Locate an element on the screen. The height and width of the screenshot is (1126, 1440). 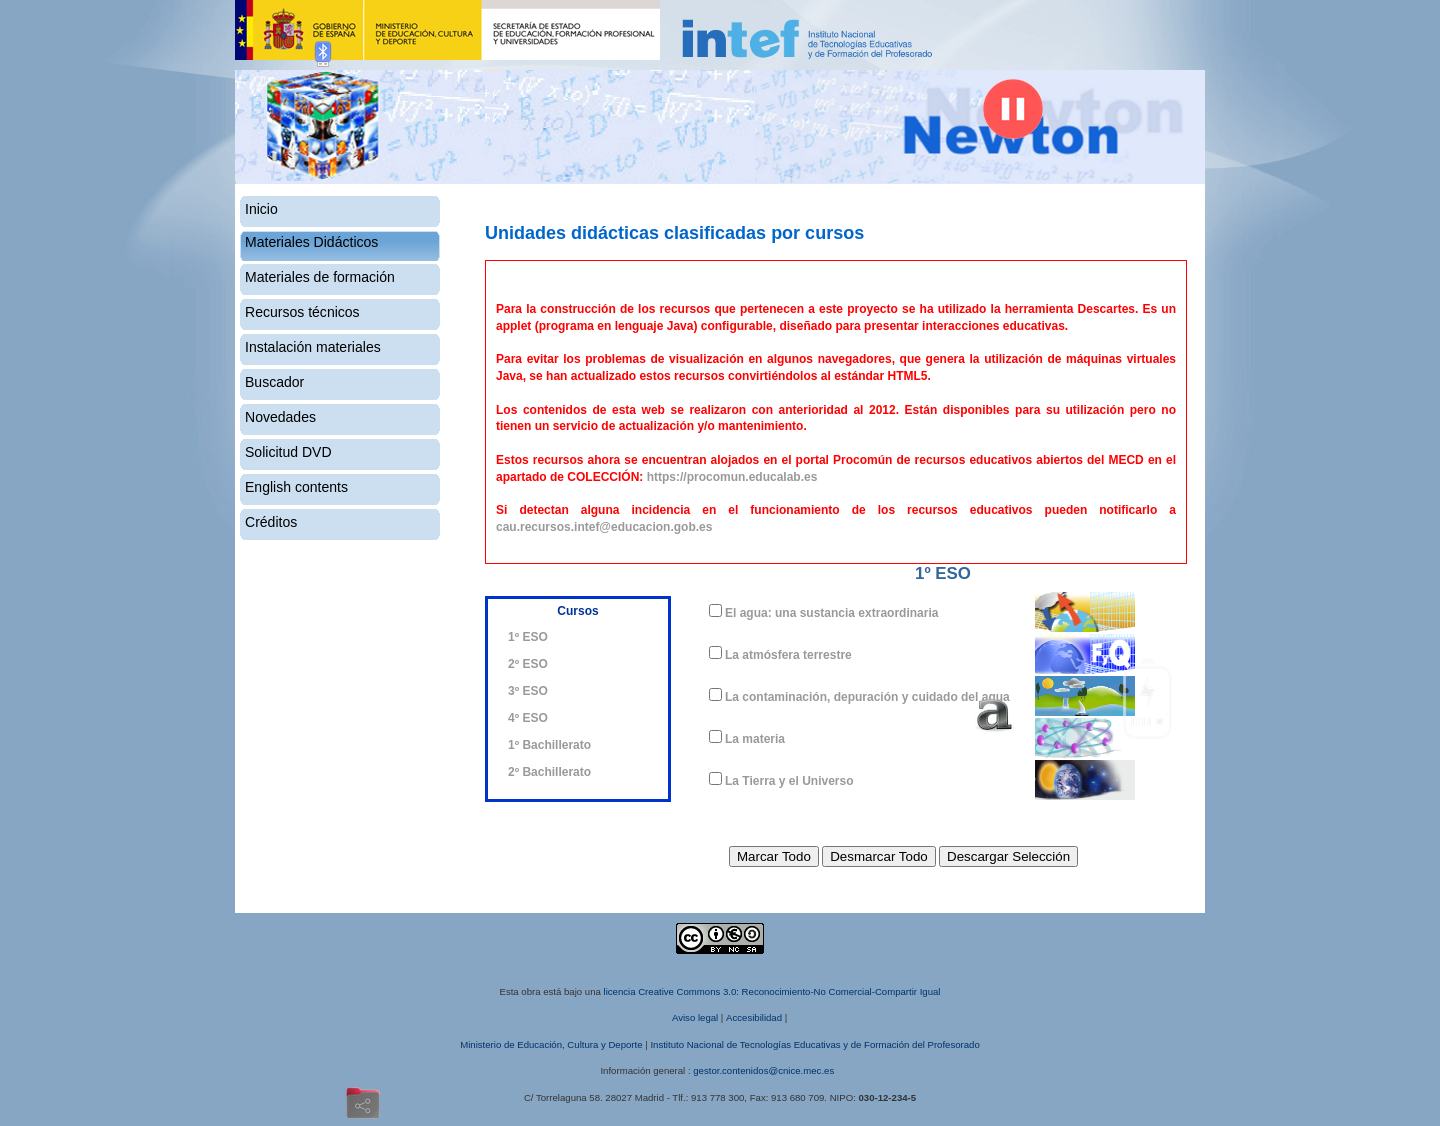
indicates a paused download or sync process is located at coordinates (1013, 109).